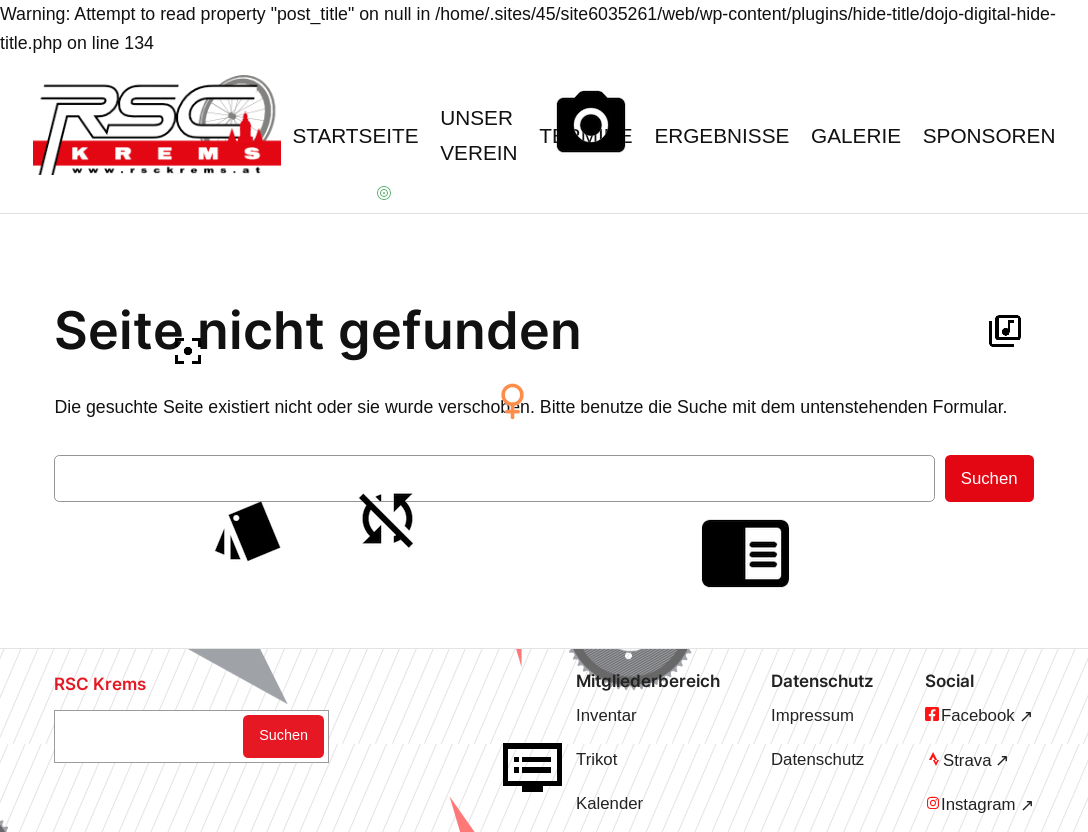 The width and height of the screenshot is (1088, 832). Describe the element at coordinates (248, 530) in the screenshot. I see `apply a style or theme to content` at that location.